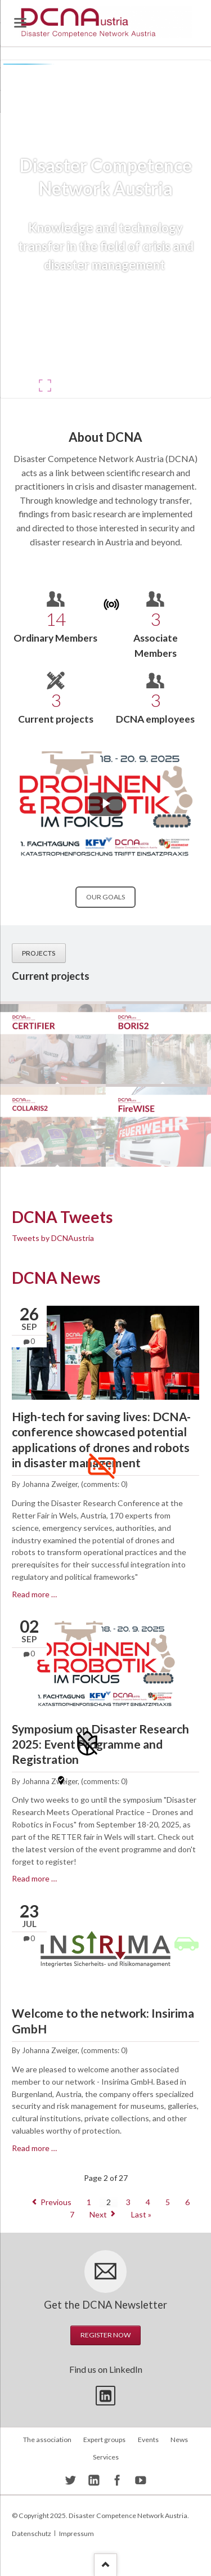  I want to click on start a live broadcast or stream, so click(111, 604).